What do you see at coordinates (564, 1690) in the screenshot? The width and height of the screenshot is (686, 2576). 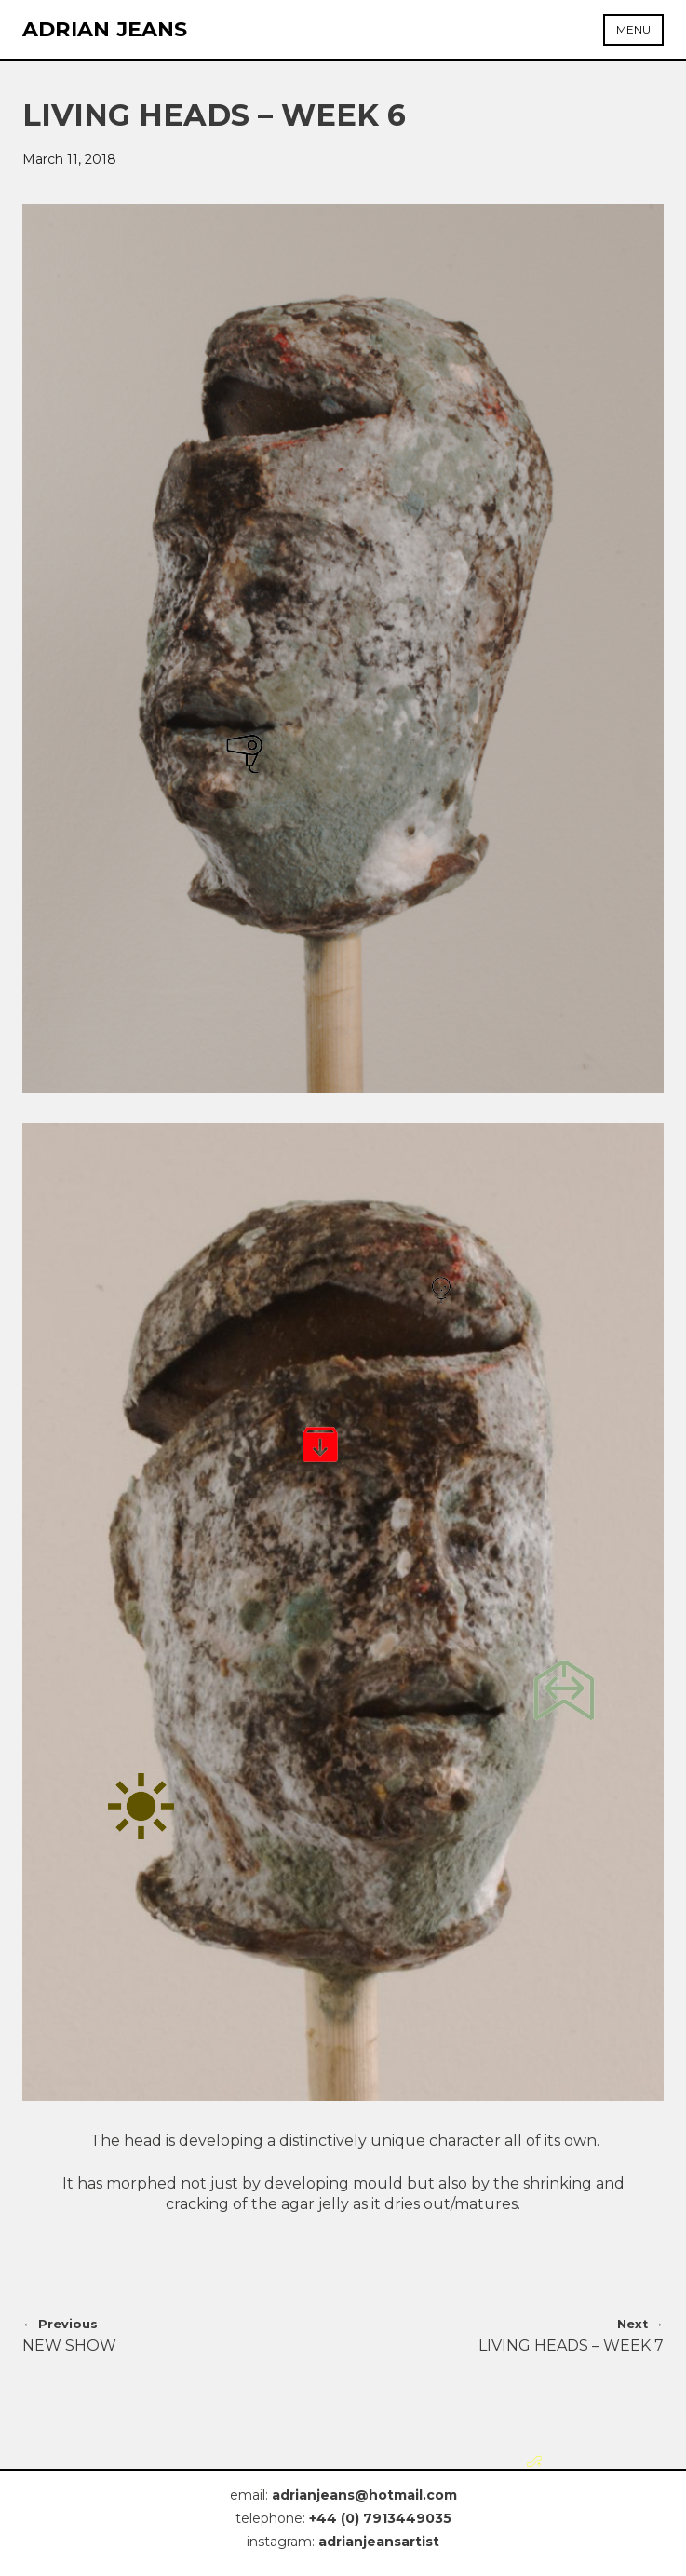 I see `mirror or flip content horizontally` at bounding box center [564, 1690].